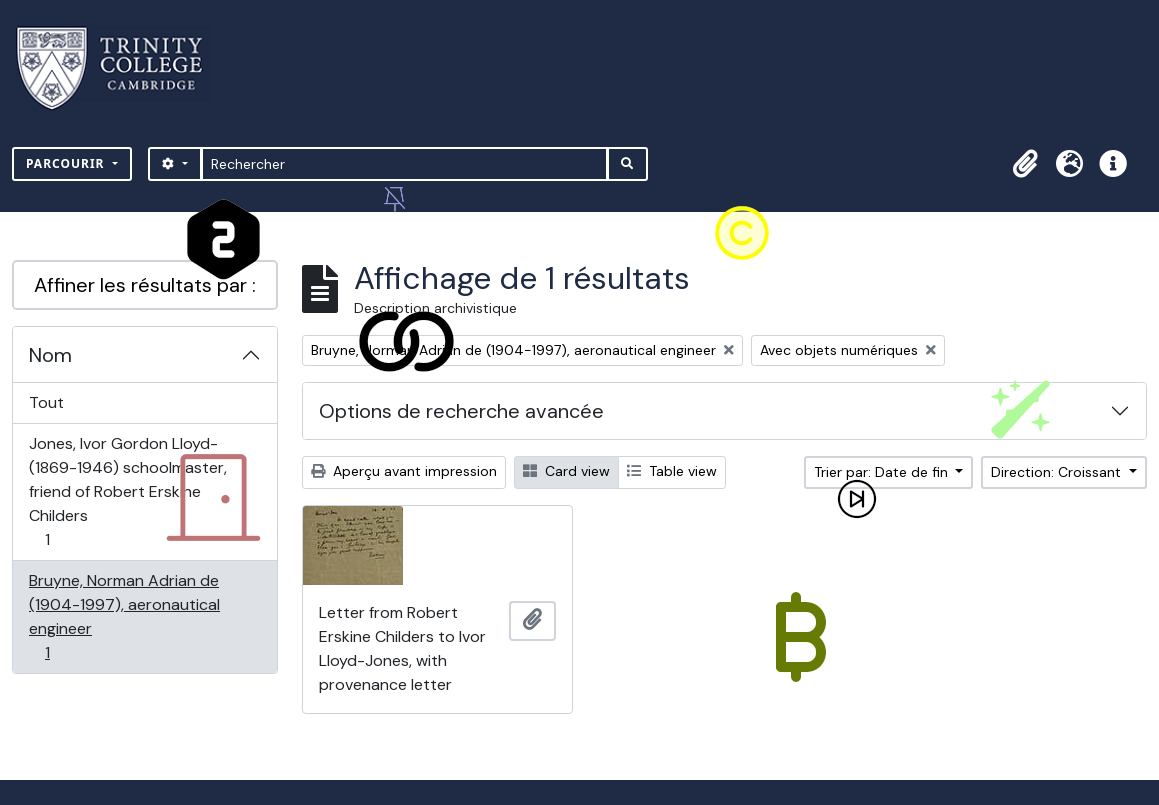 The width and height of the screenshot is (1159, 805). I want to click on skip to the next track, so click(857, 499).